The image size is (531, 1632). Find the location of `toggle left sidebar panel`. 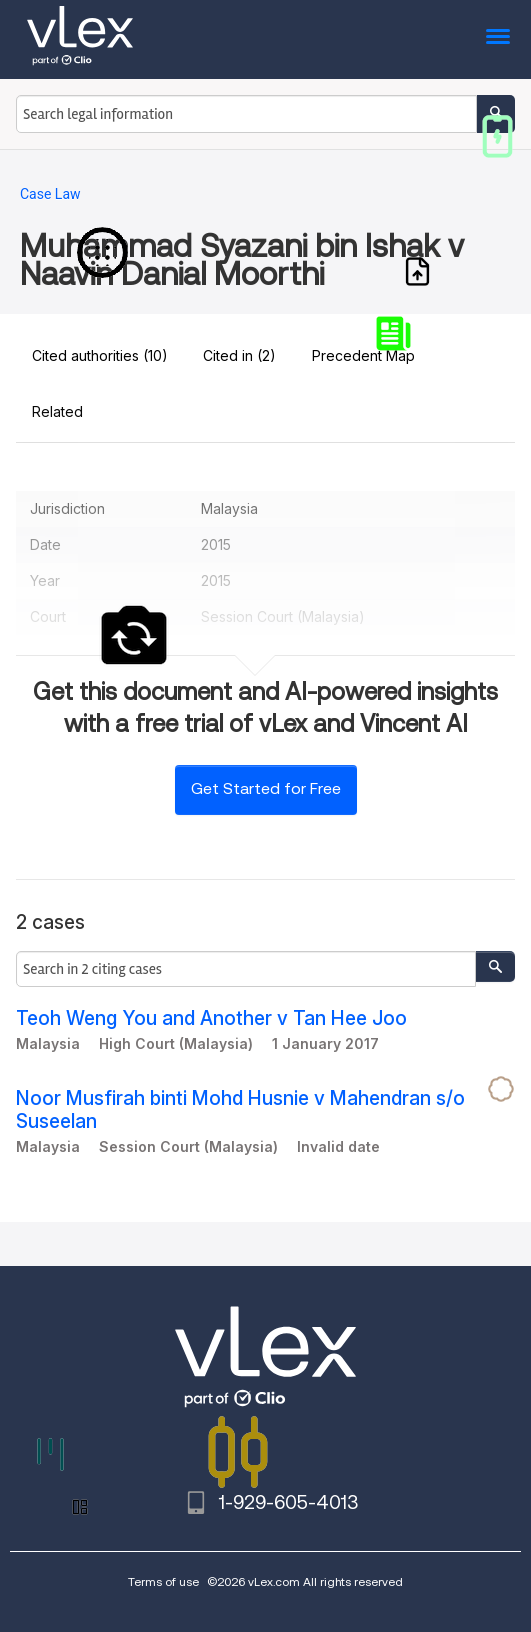

toggle left sidebar panel is located at coordinates (80, 1507).